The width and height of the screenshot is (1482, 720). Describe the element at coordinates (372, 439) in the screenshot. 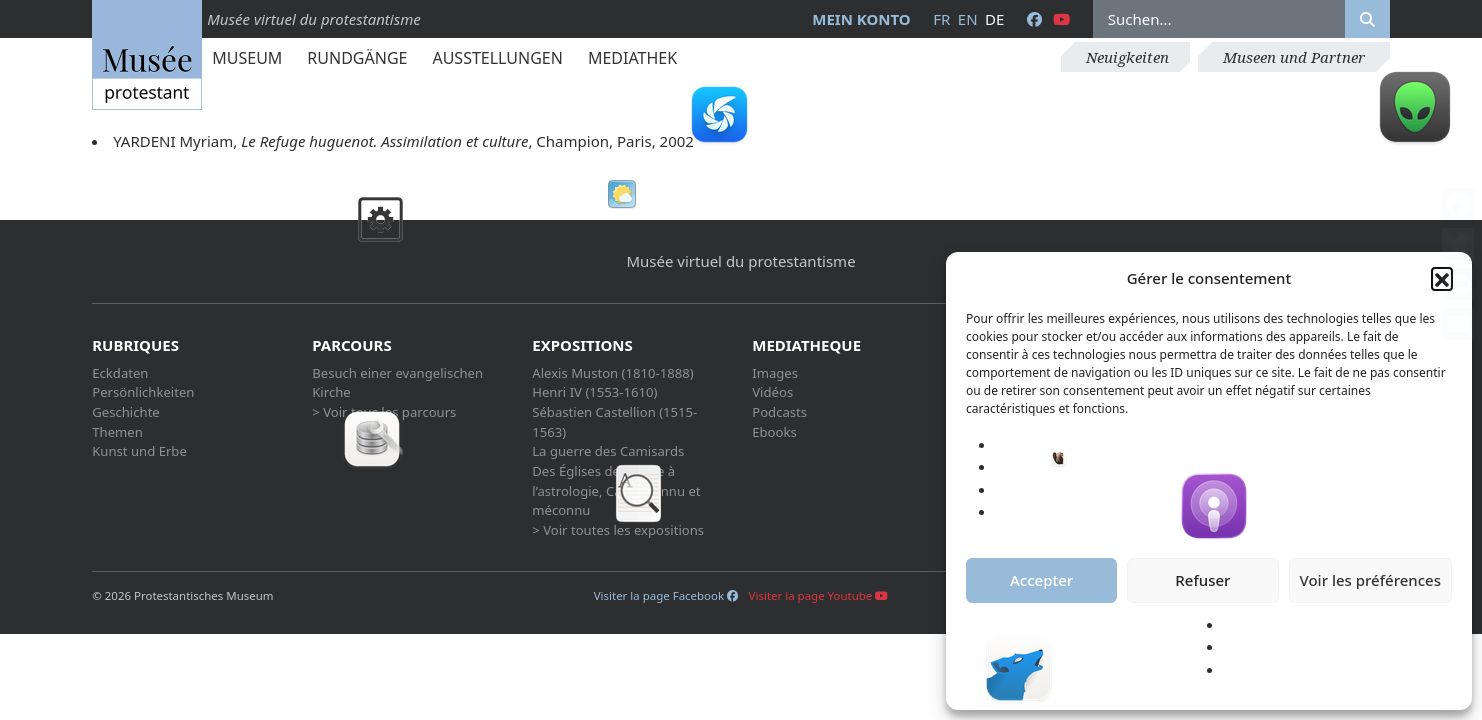

I see `open database administration settings` at that location.